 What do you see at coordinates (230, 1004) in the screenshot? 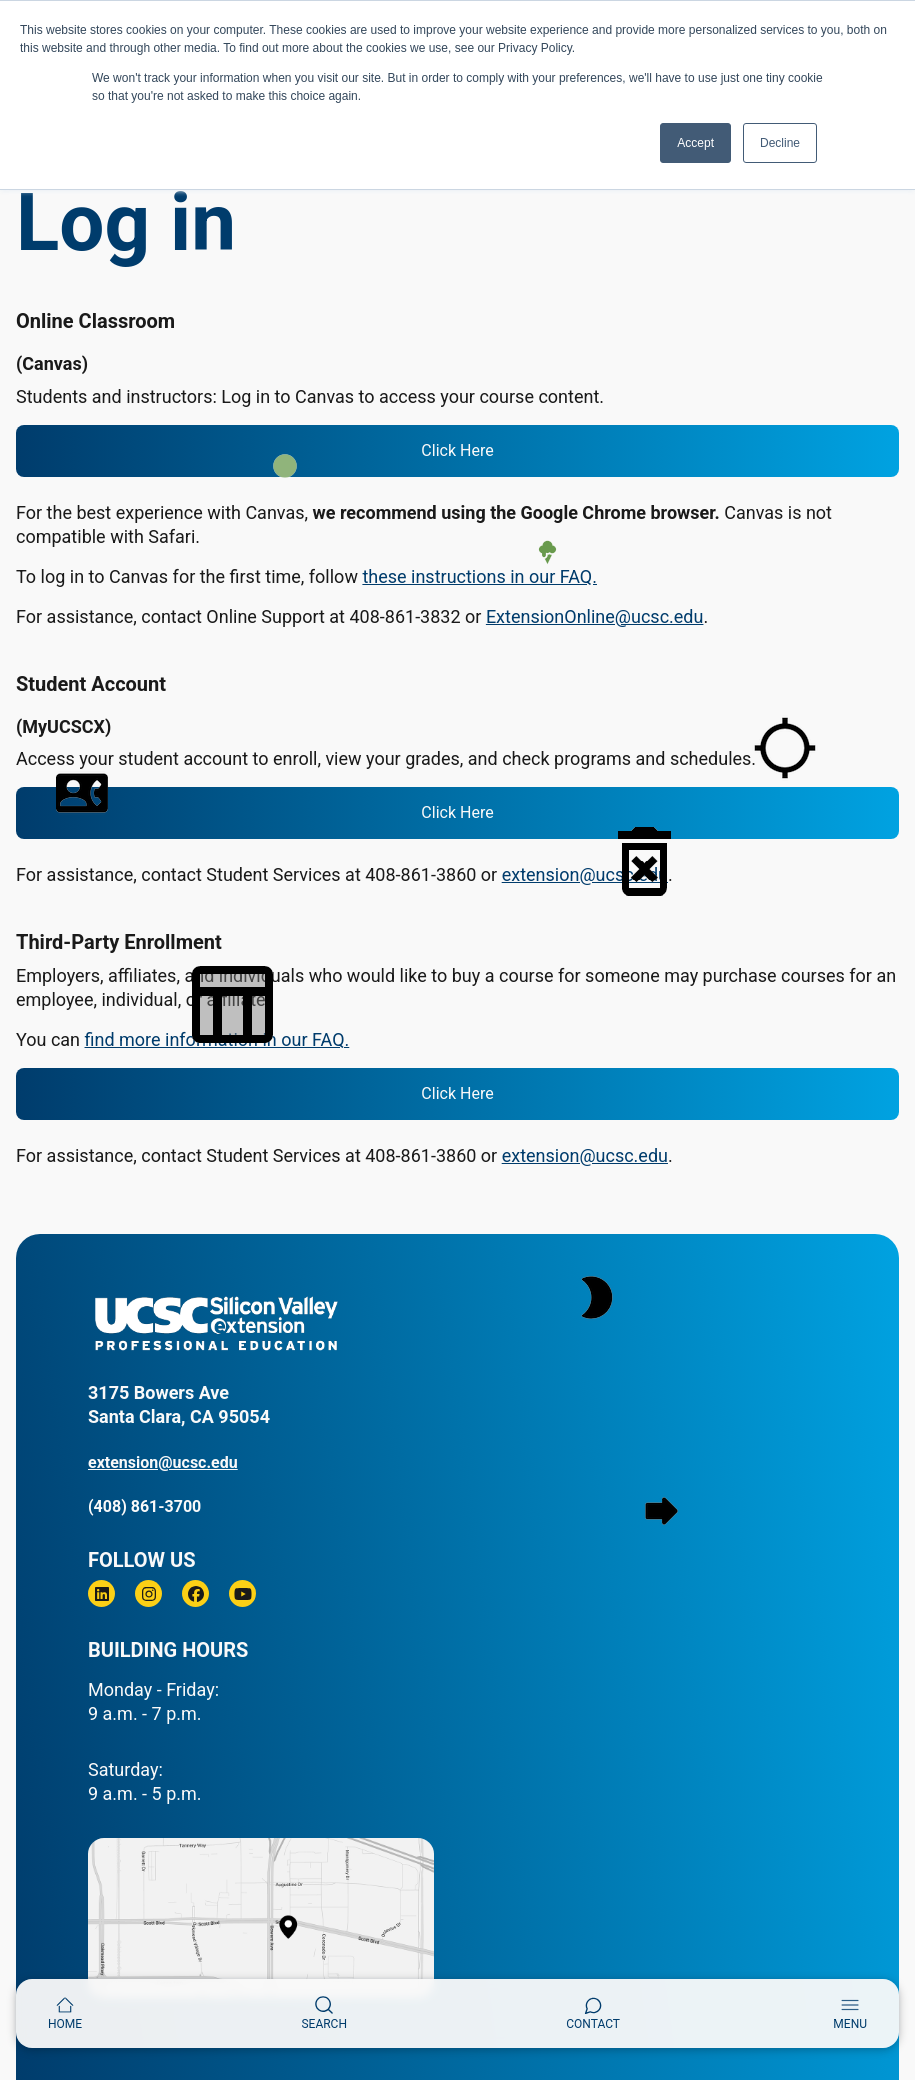
I see `view data in table format` at bounding box center [230, 1004].